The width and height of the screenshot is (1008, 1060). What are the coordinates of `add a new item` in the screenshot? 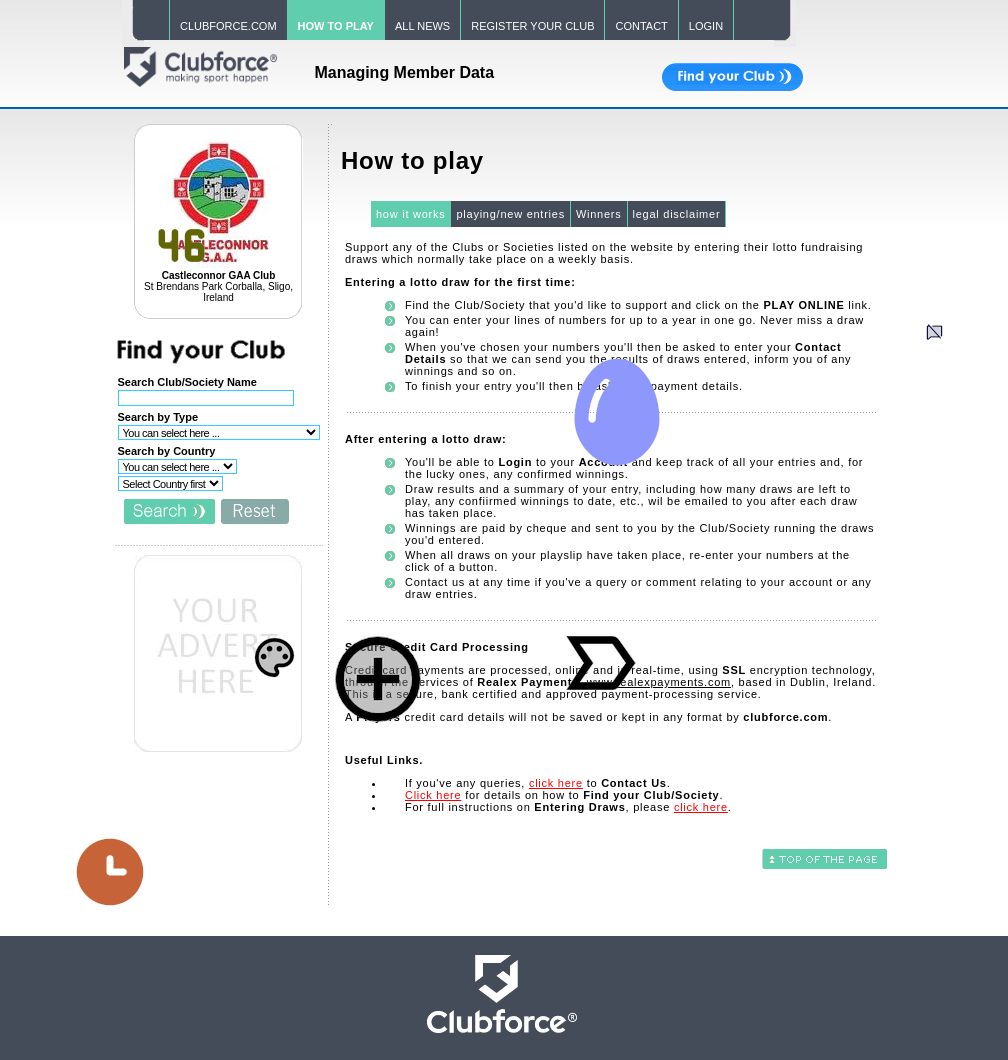 It's located at (378, 679).